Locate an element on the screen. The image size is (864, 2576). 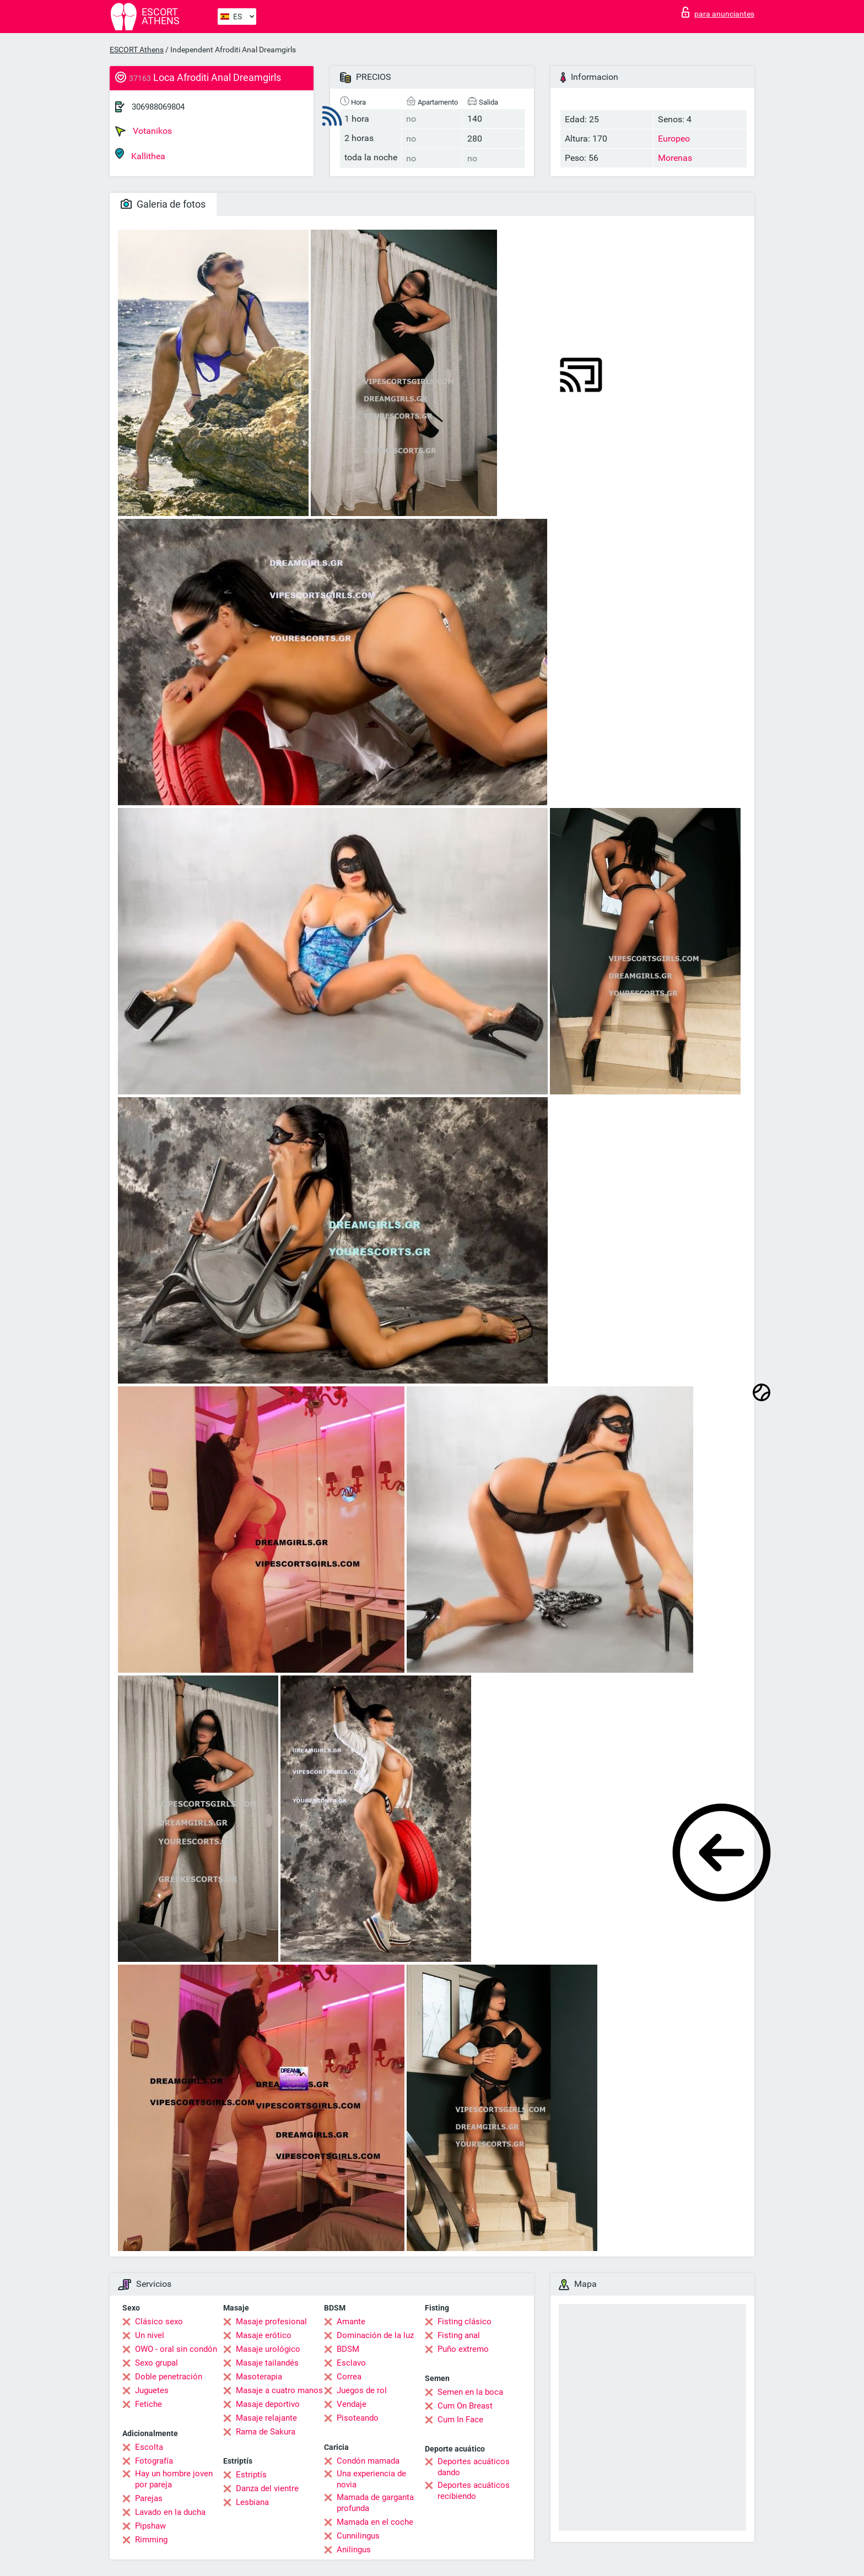
indicates active casting connection to a device is located at coordinates (581, 375).